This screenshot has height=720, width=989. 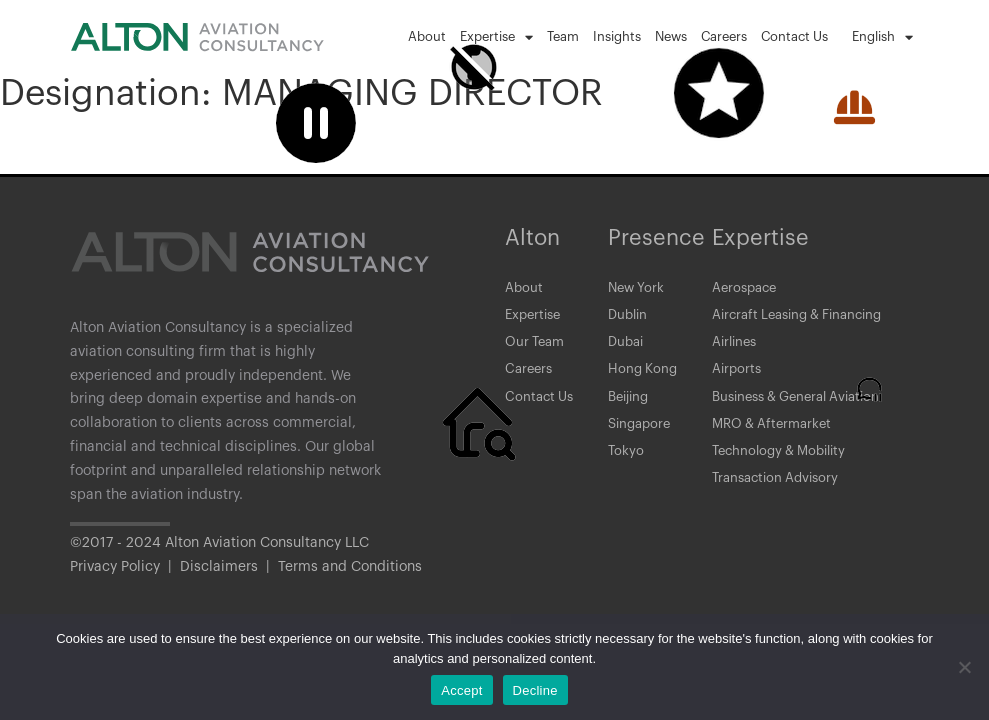 What do you see at coordinates (719, 93) in the screenshot?
I see `view favorites or starred items` at bounding box center [719, 93].